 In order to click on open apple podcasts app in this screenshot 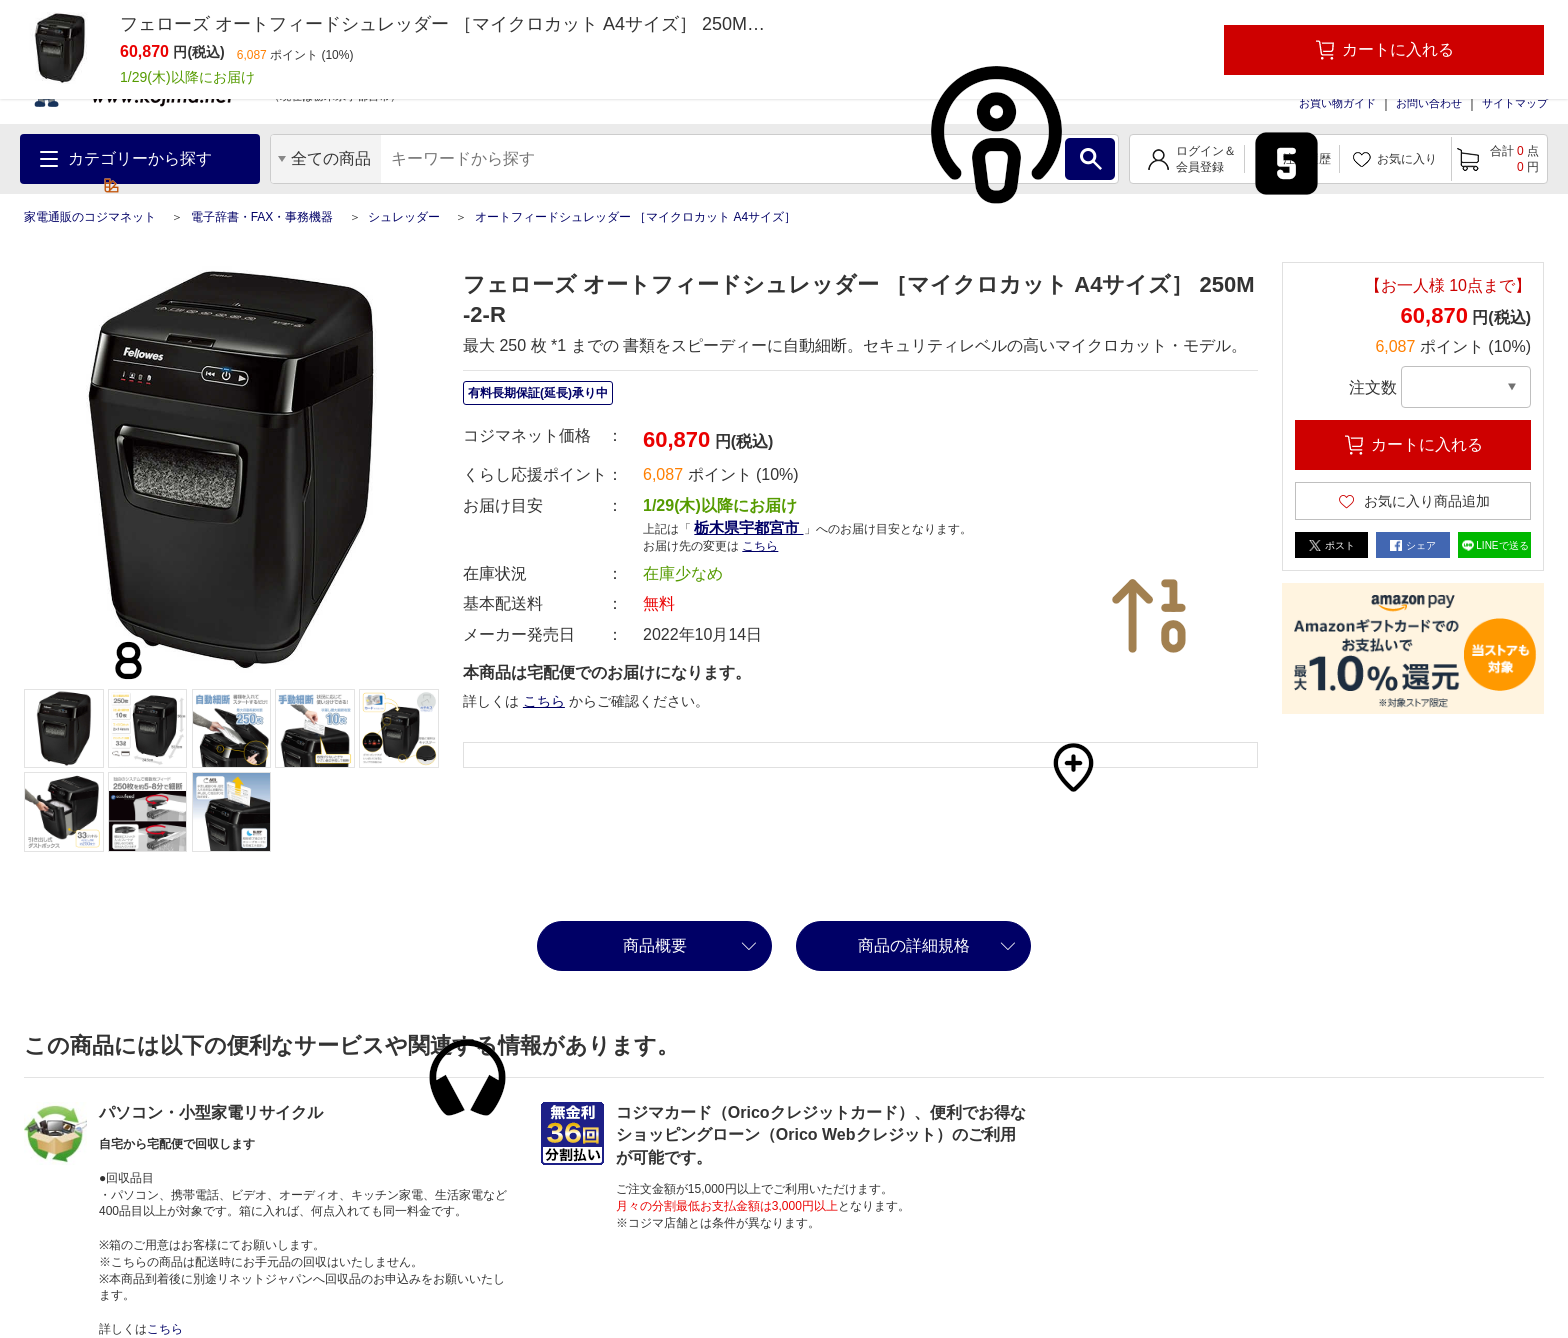, I will do `click(996, 131)`.